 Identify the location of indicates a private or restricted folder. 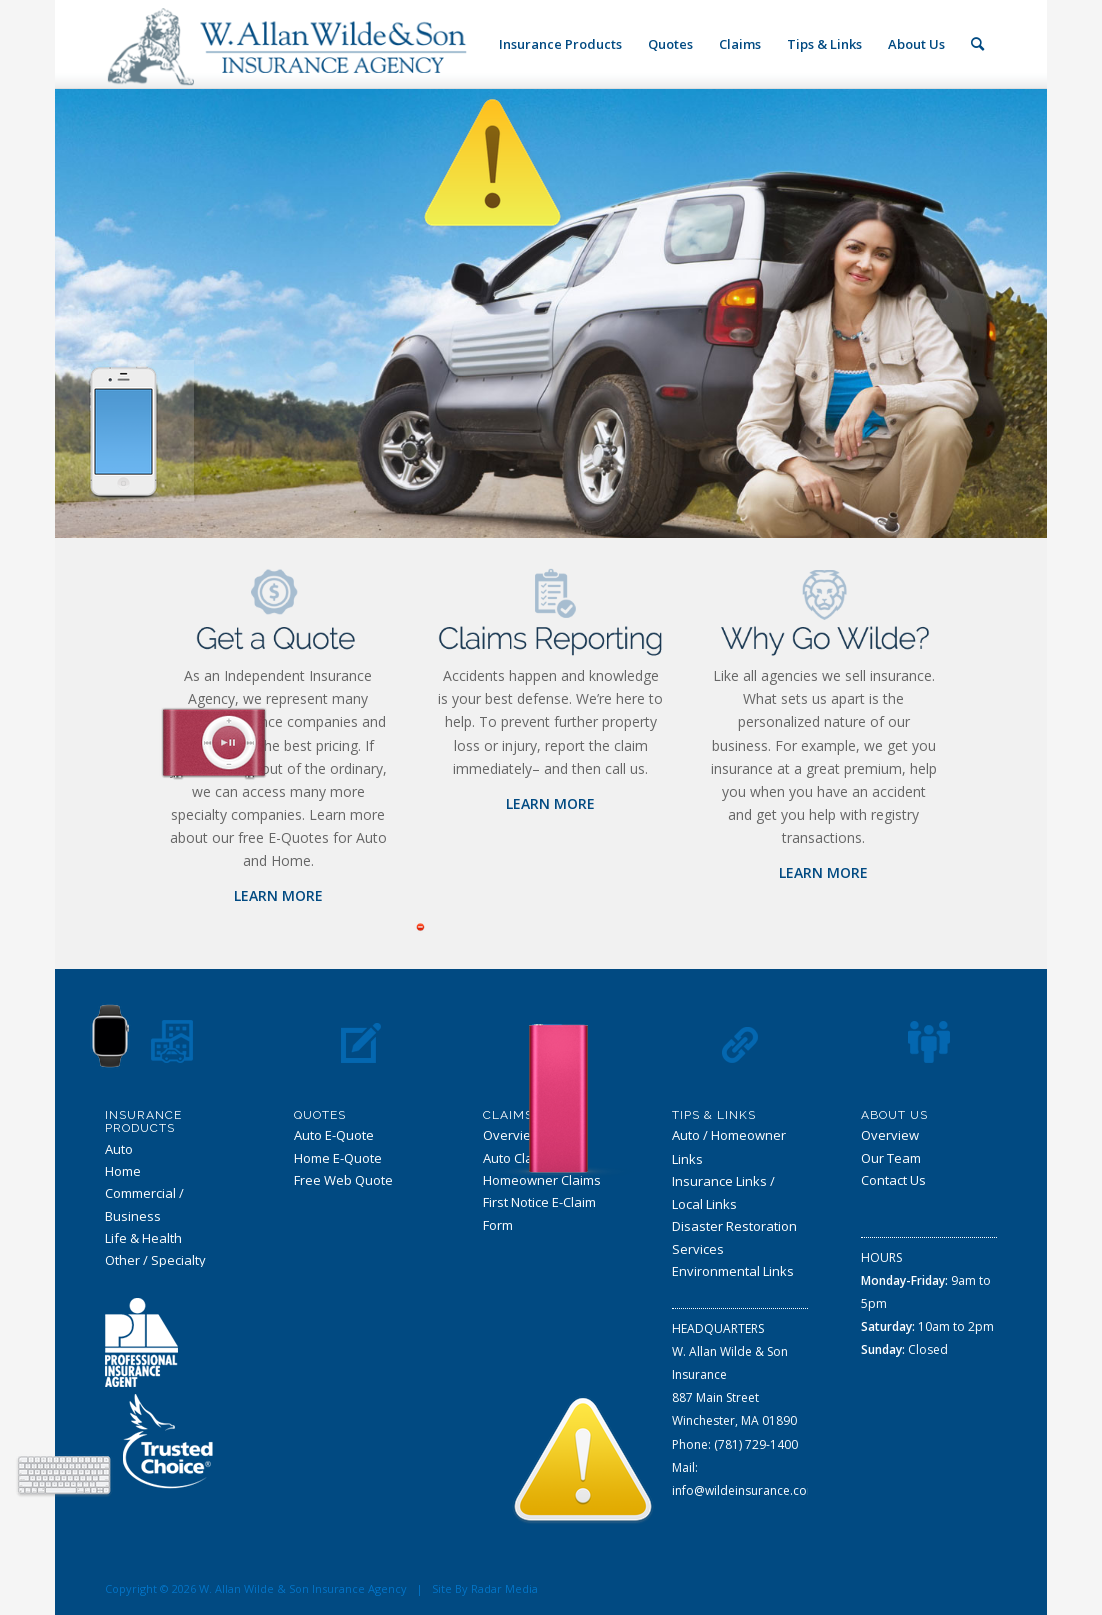
(405, 915).